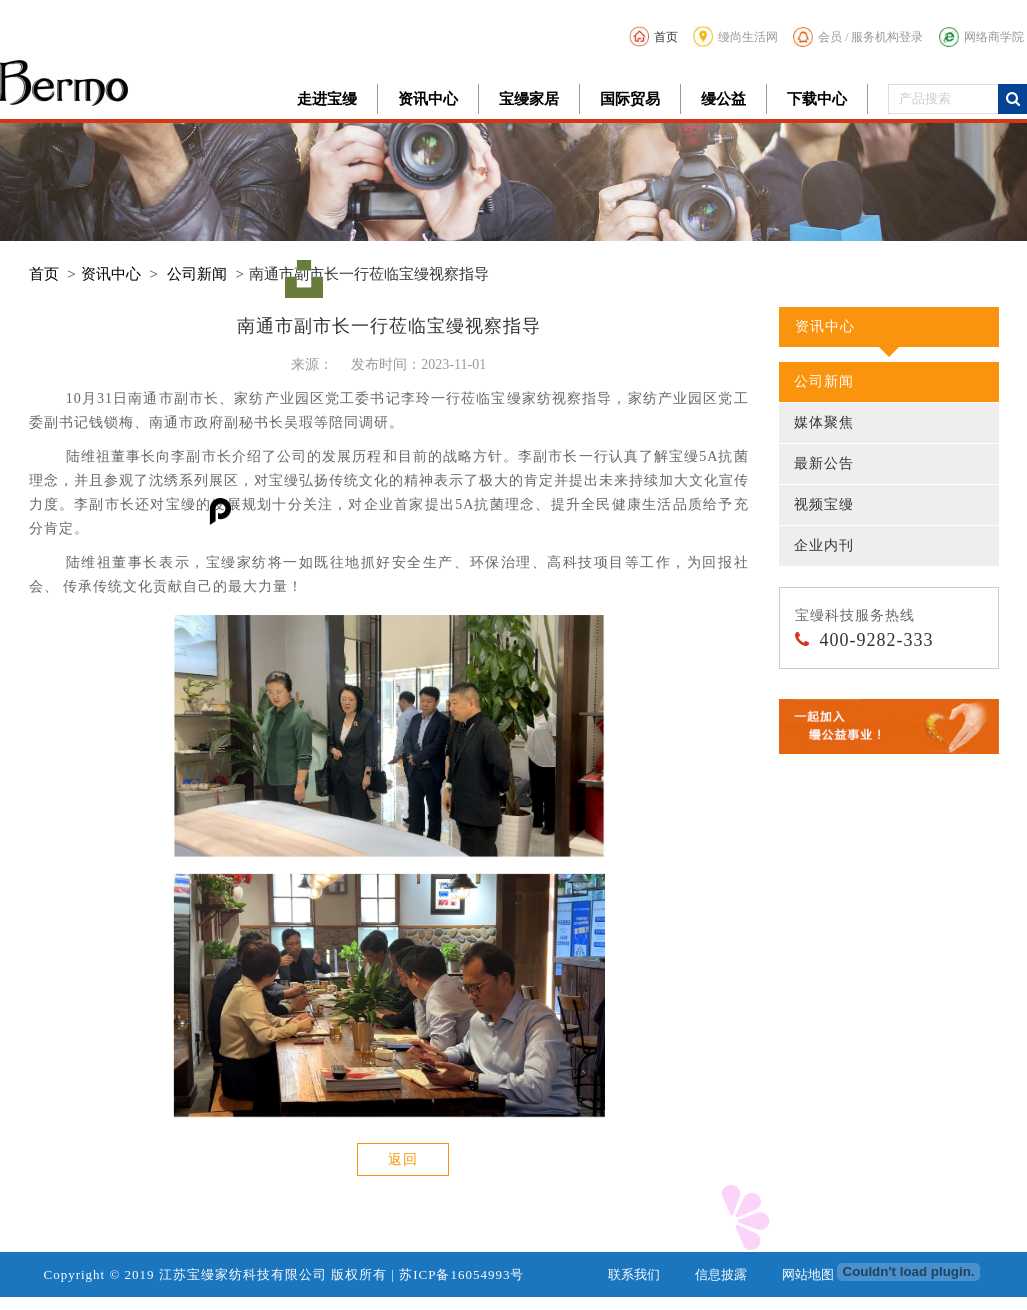 The height and width of the screenshot is (1310, 1027). Describe the element at coordinates (745, 1217) in the screenshot. I see `link to Lemon Squeezy payment platform` at that location.